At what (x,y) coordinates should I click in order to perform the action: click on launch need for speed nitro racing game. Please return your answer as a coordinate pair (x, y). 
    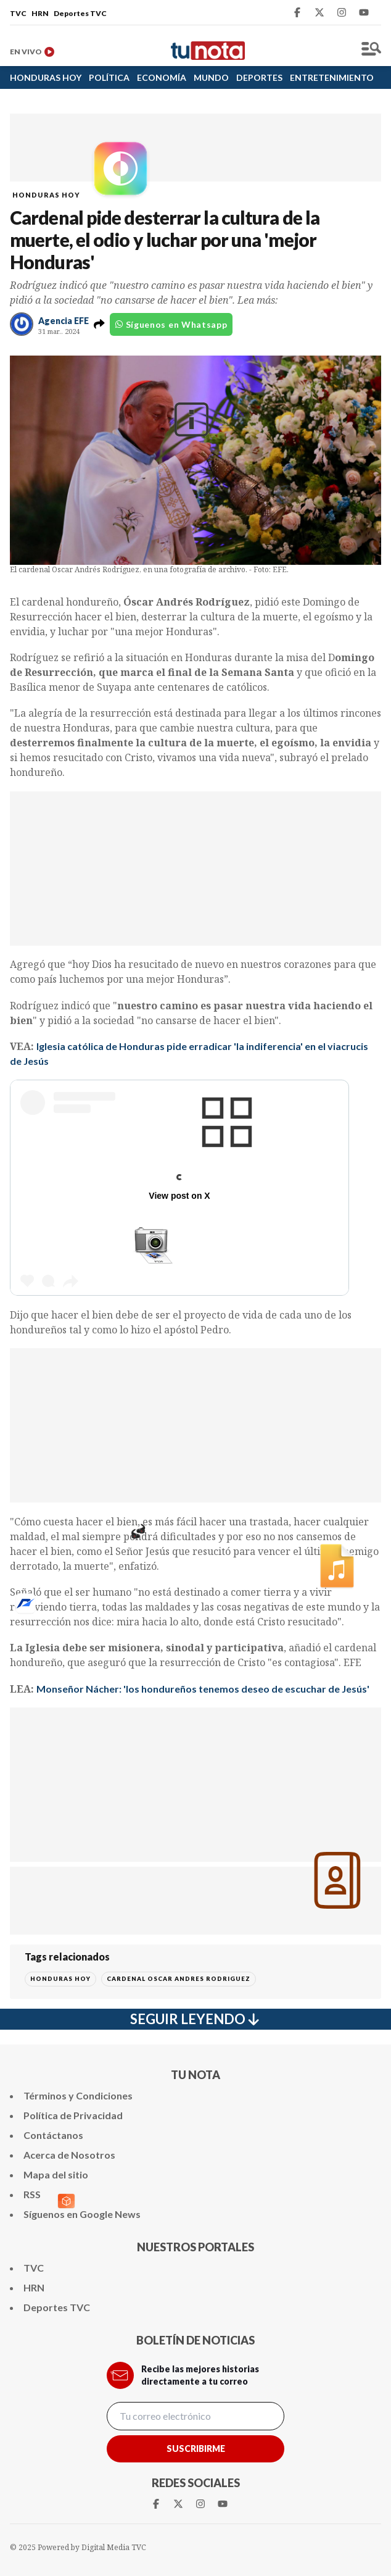
    Looking at the image, I should click on (25, 1603).